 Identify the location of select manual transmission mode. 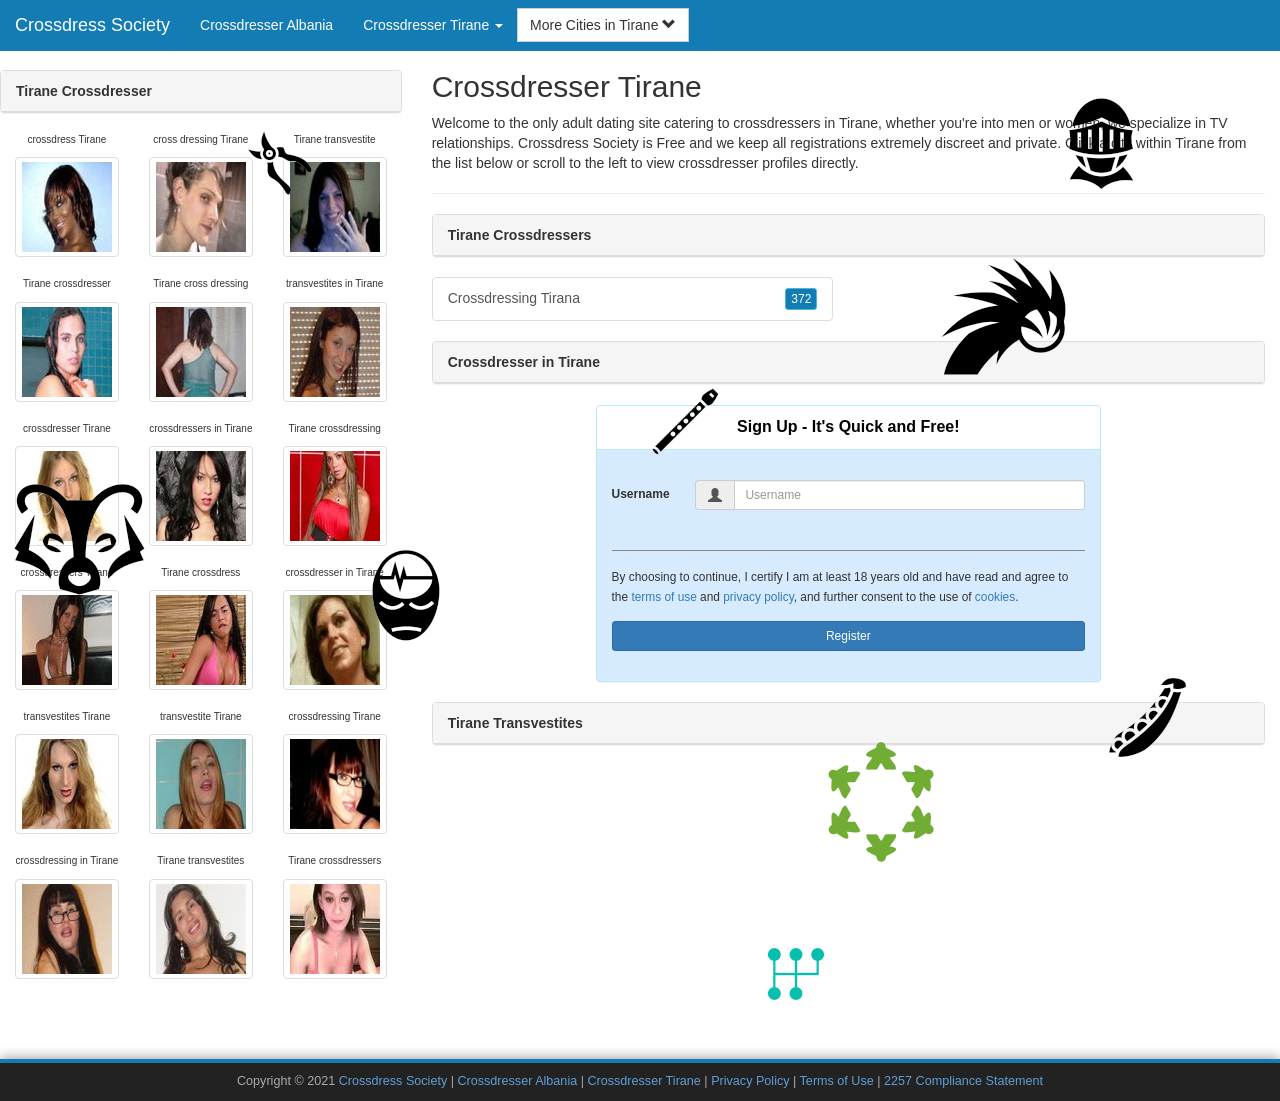
(796, 974).